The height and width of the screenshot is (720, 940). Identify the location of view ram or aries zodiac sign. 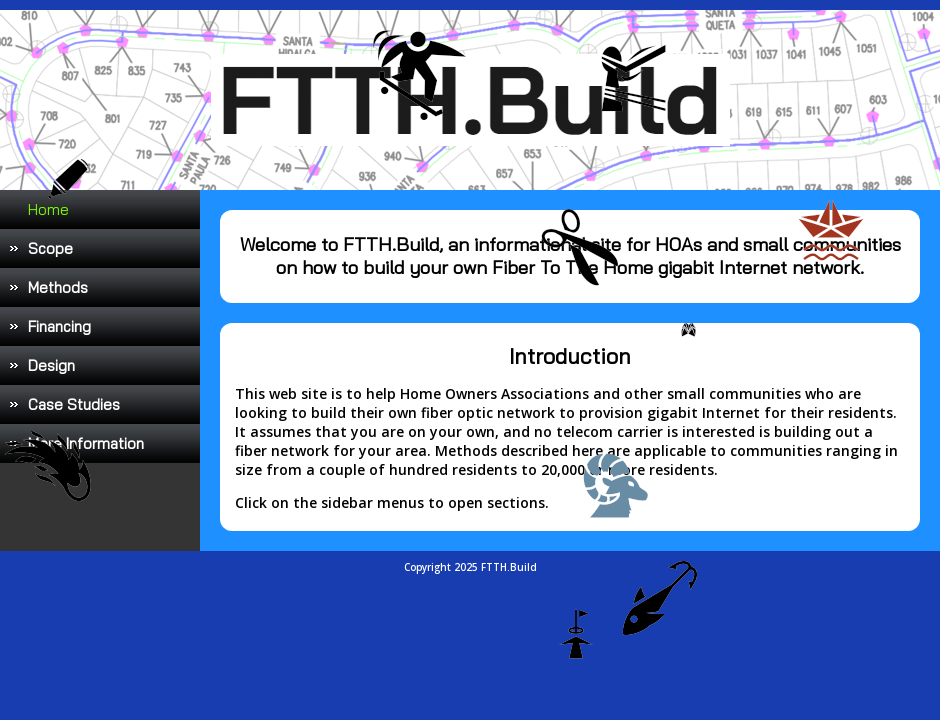
(615, 485).